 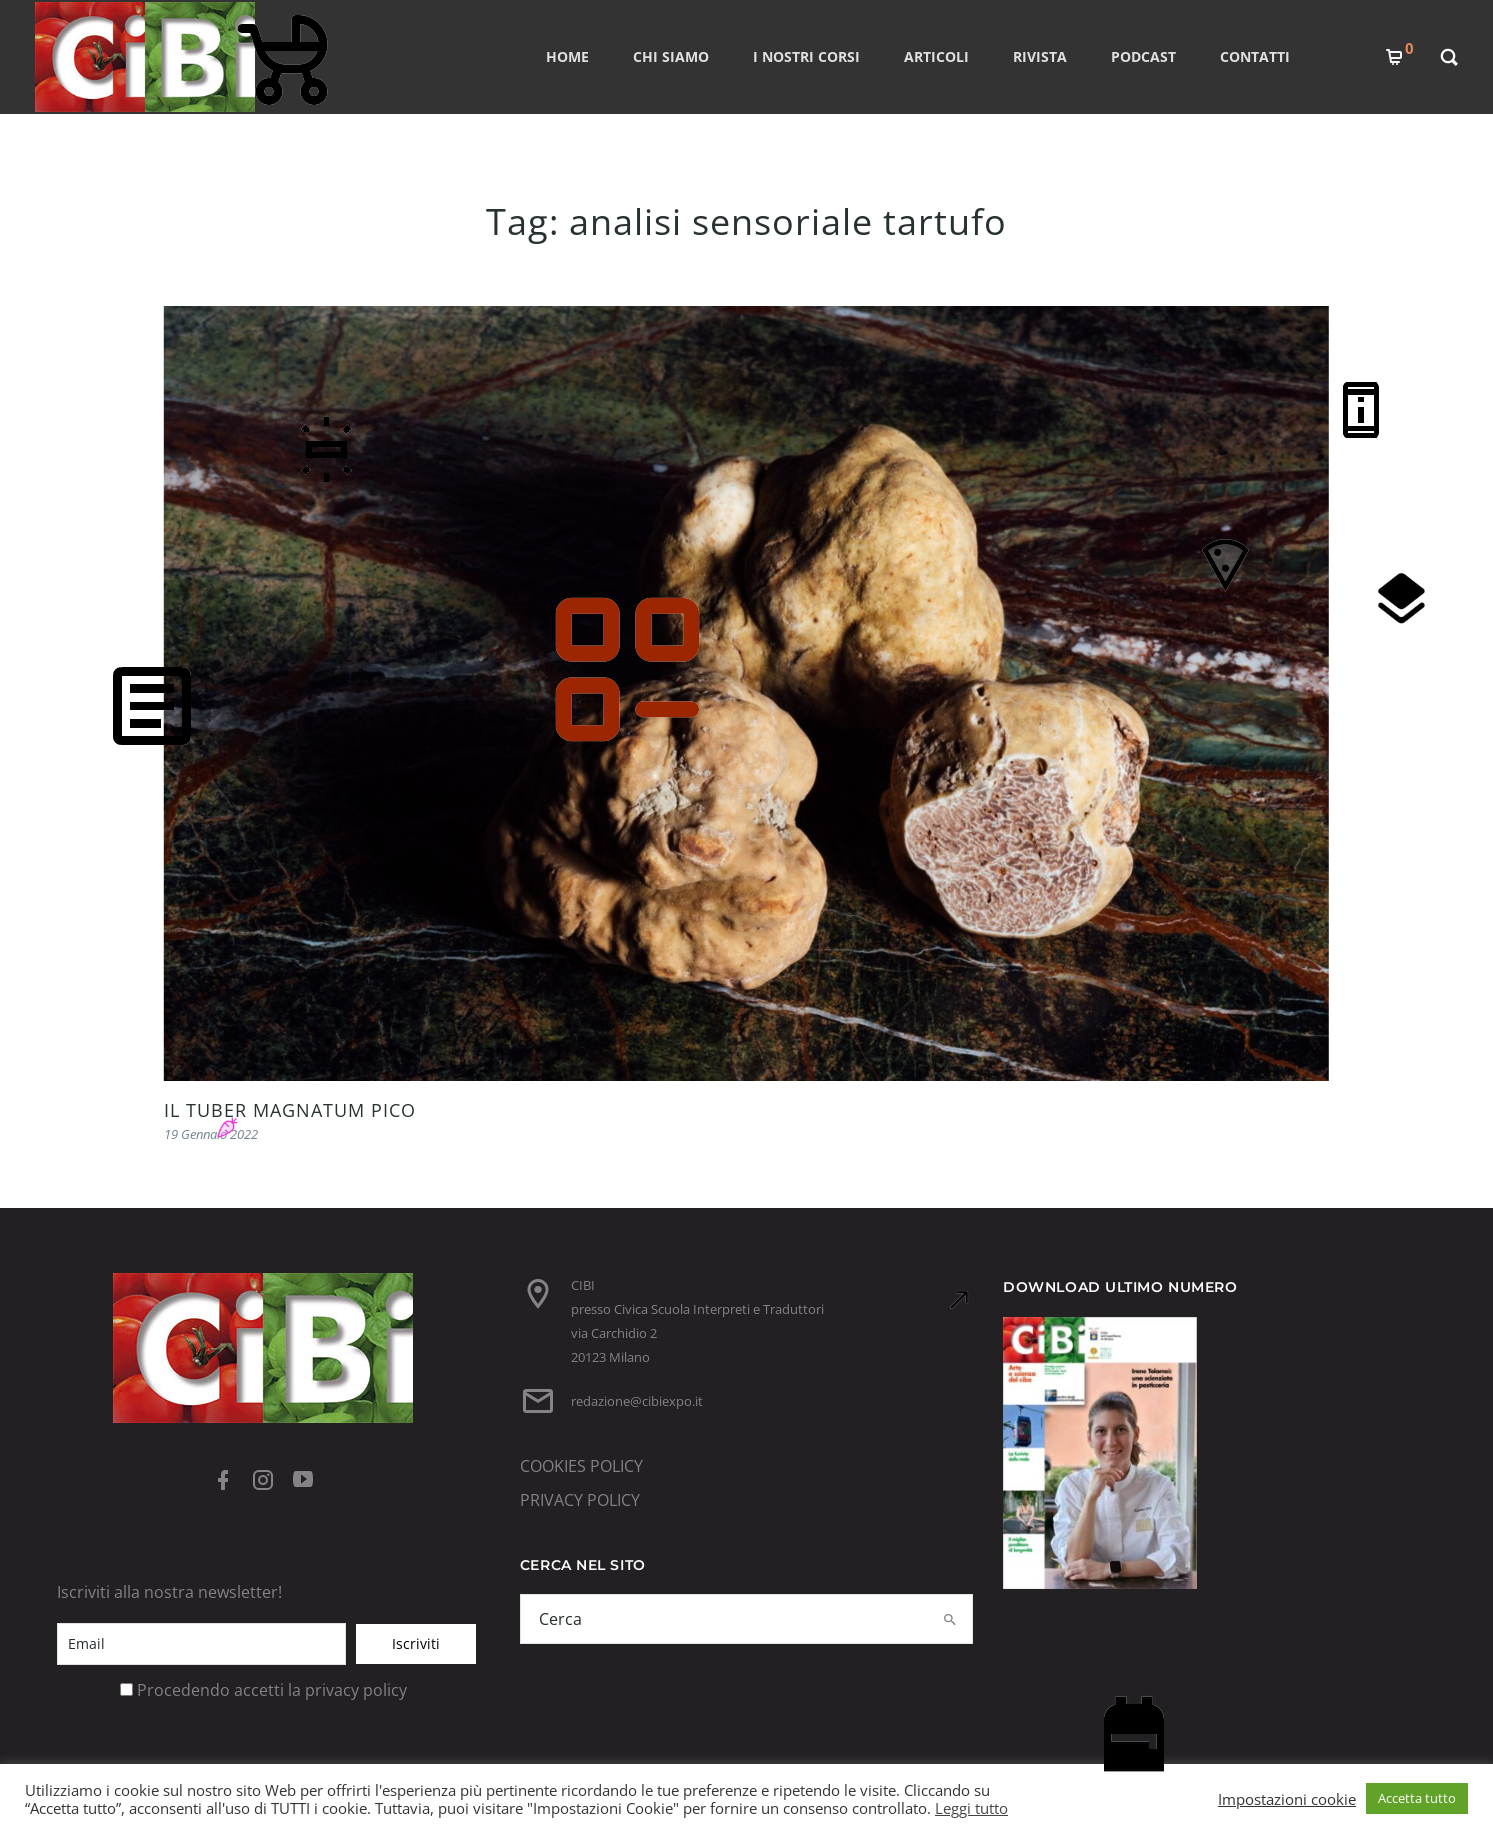 What do you see at coordinates (959, 1299) in the screenshot?
I see `open link in new tab or window` at bounding box center [959, 1299].